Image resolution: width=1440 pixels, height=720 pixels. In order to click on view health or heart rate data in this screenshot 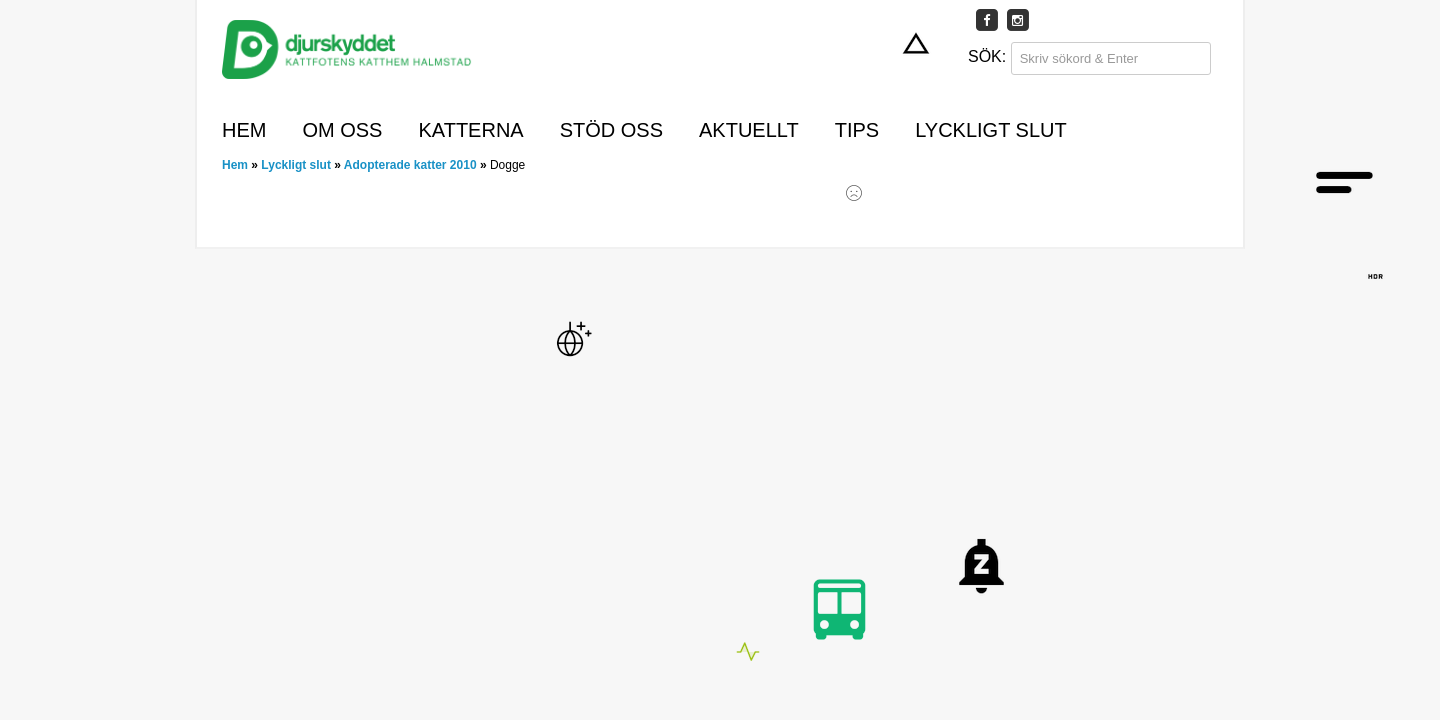, I will do `click(748, 652)`.